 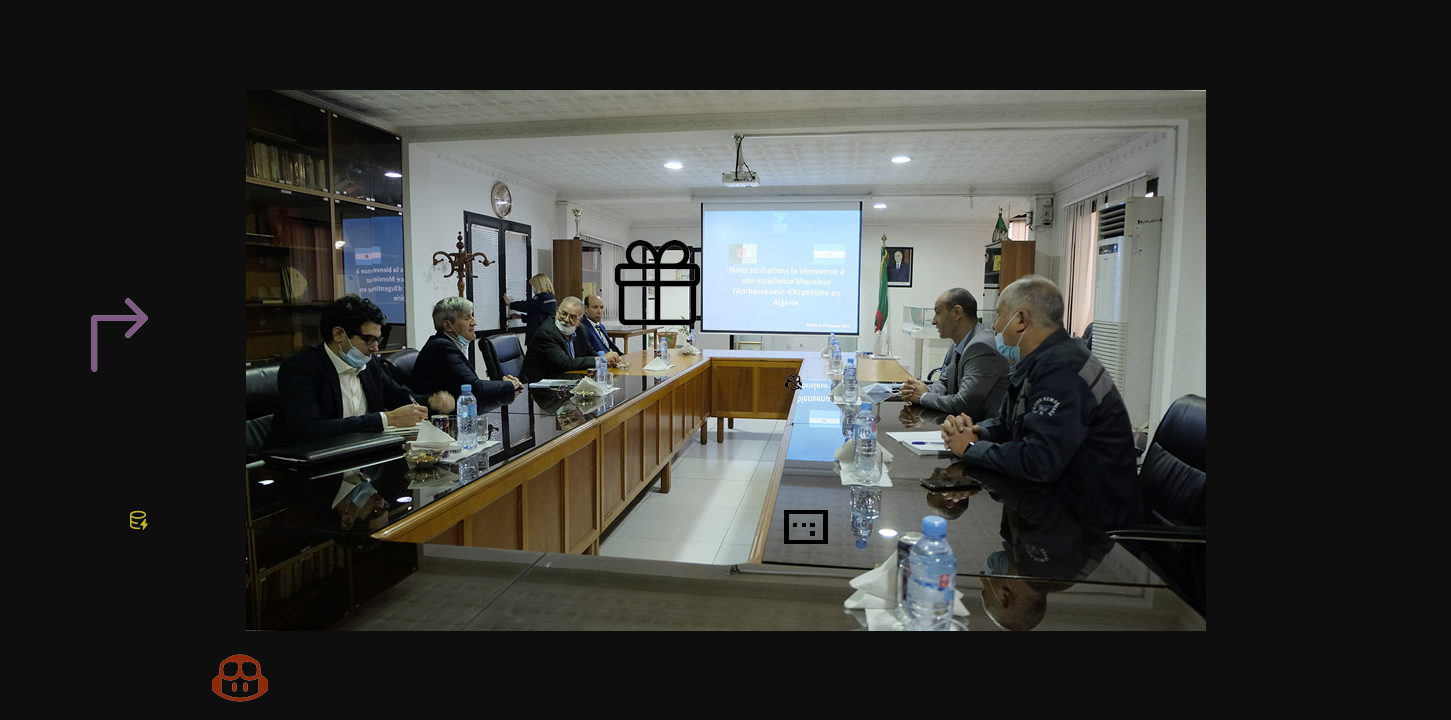 I want to click on GitHub Copilot is unavailable or experiencing an error, so click(x=793, y=382).